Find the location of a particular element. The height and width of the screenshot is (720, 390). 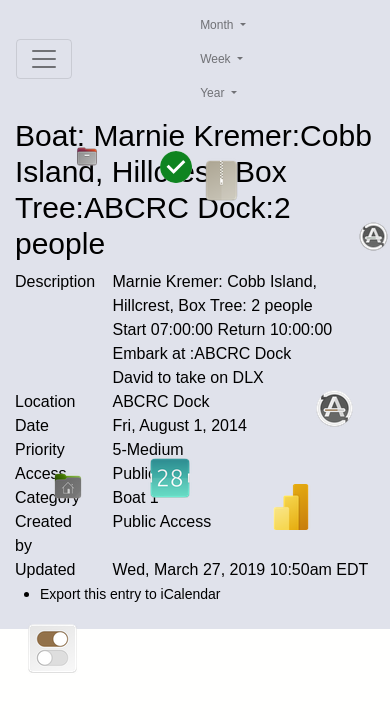

open desktop preferences or settings is located at coordinates (52, 648).